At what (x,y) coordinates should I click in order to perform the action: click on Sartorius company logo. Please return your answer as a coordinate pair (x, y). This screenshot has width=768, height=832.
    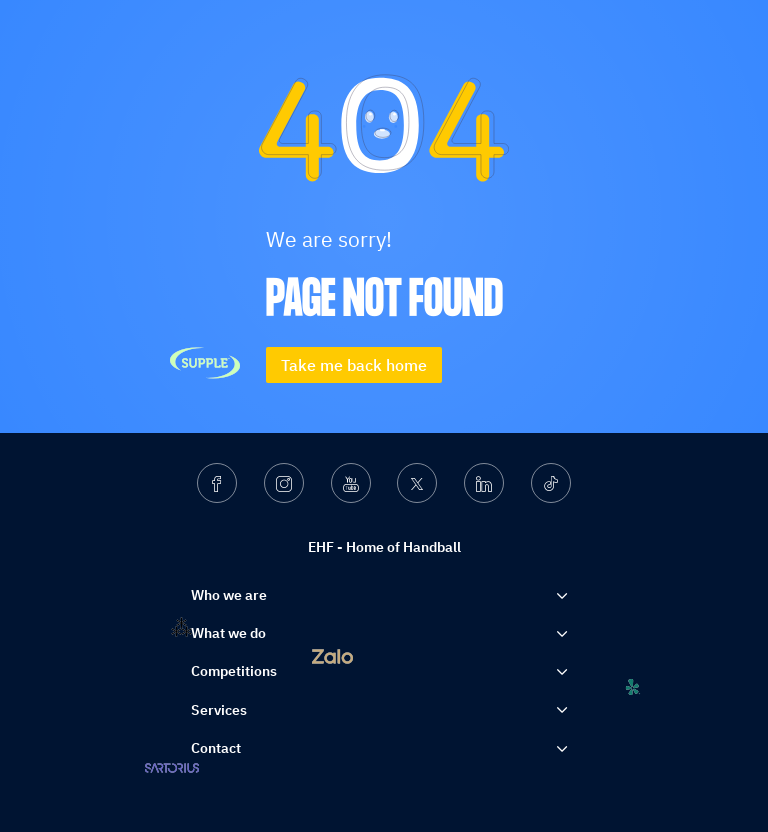
    Looking at the image, I should click on (172, 768).